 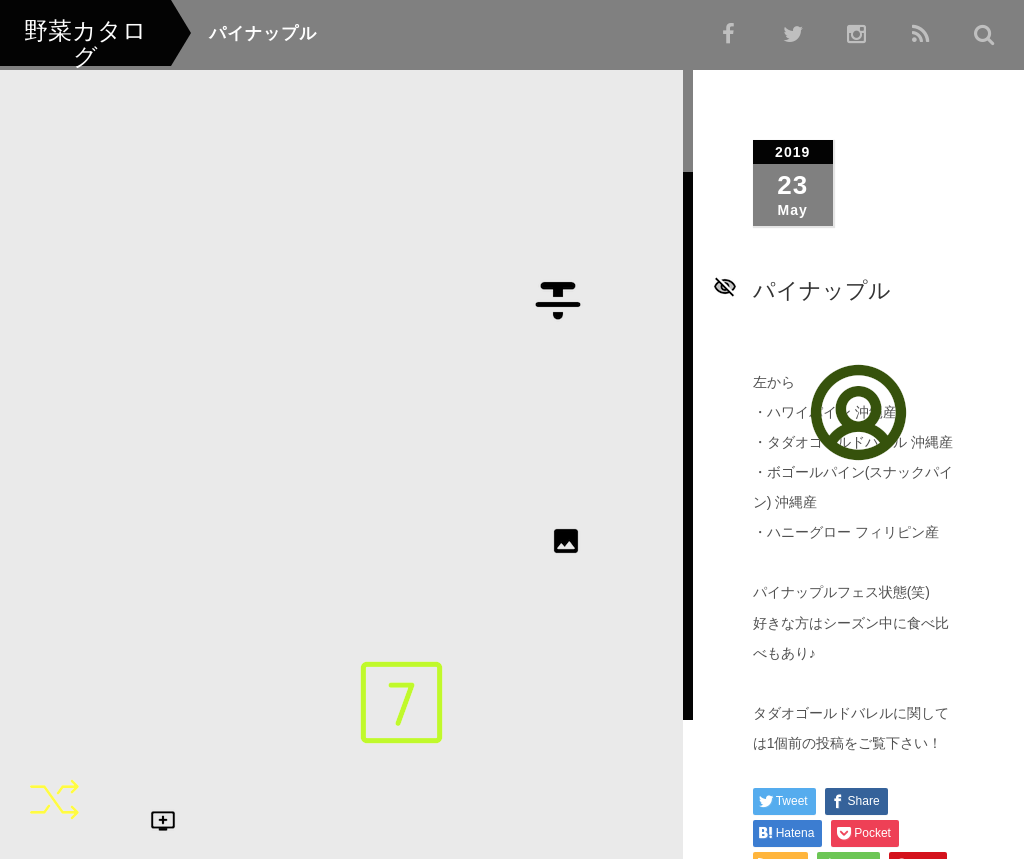 I want to click on hide password or sensitive content, so click(x=725, y=287).